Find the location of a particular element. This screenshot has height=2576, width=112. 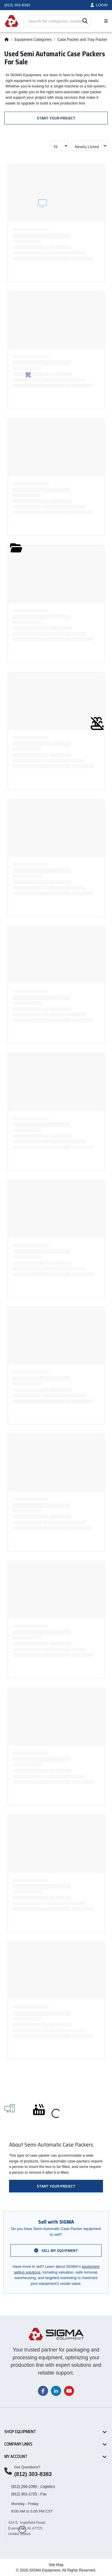

open folder to view contents is located at coordinates (16, 548).